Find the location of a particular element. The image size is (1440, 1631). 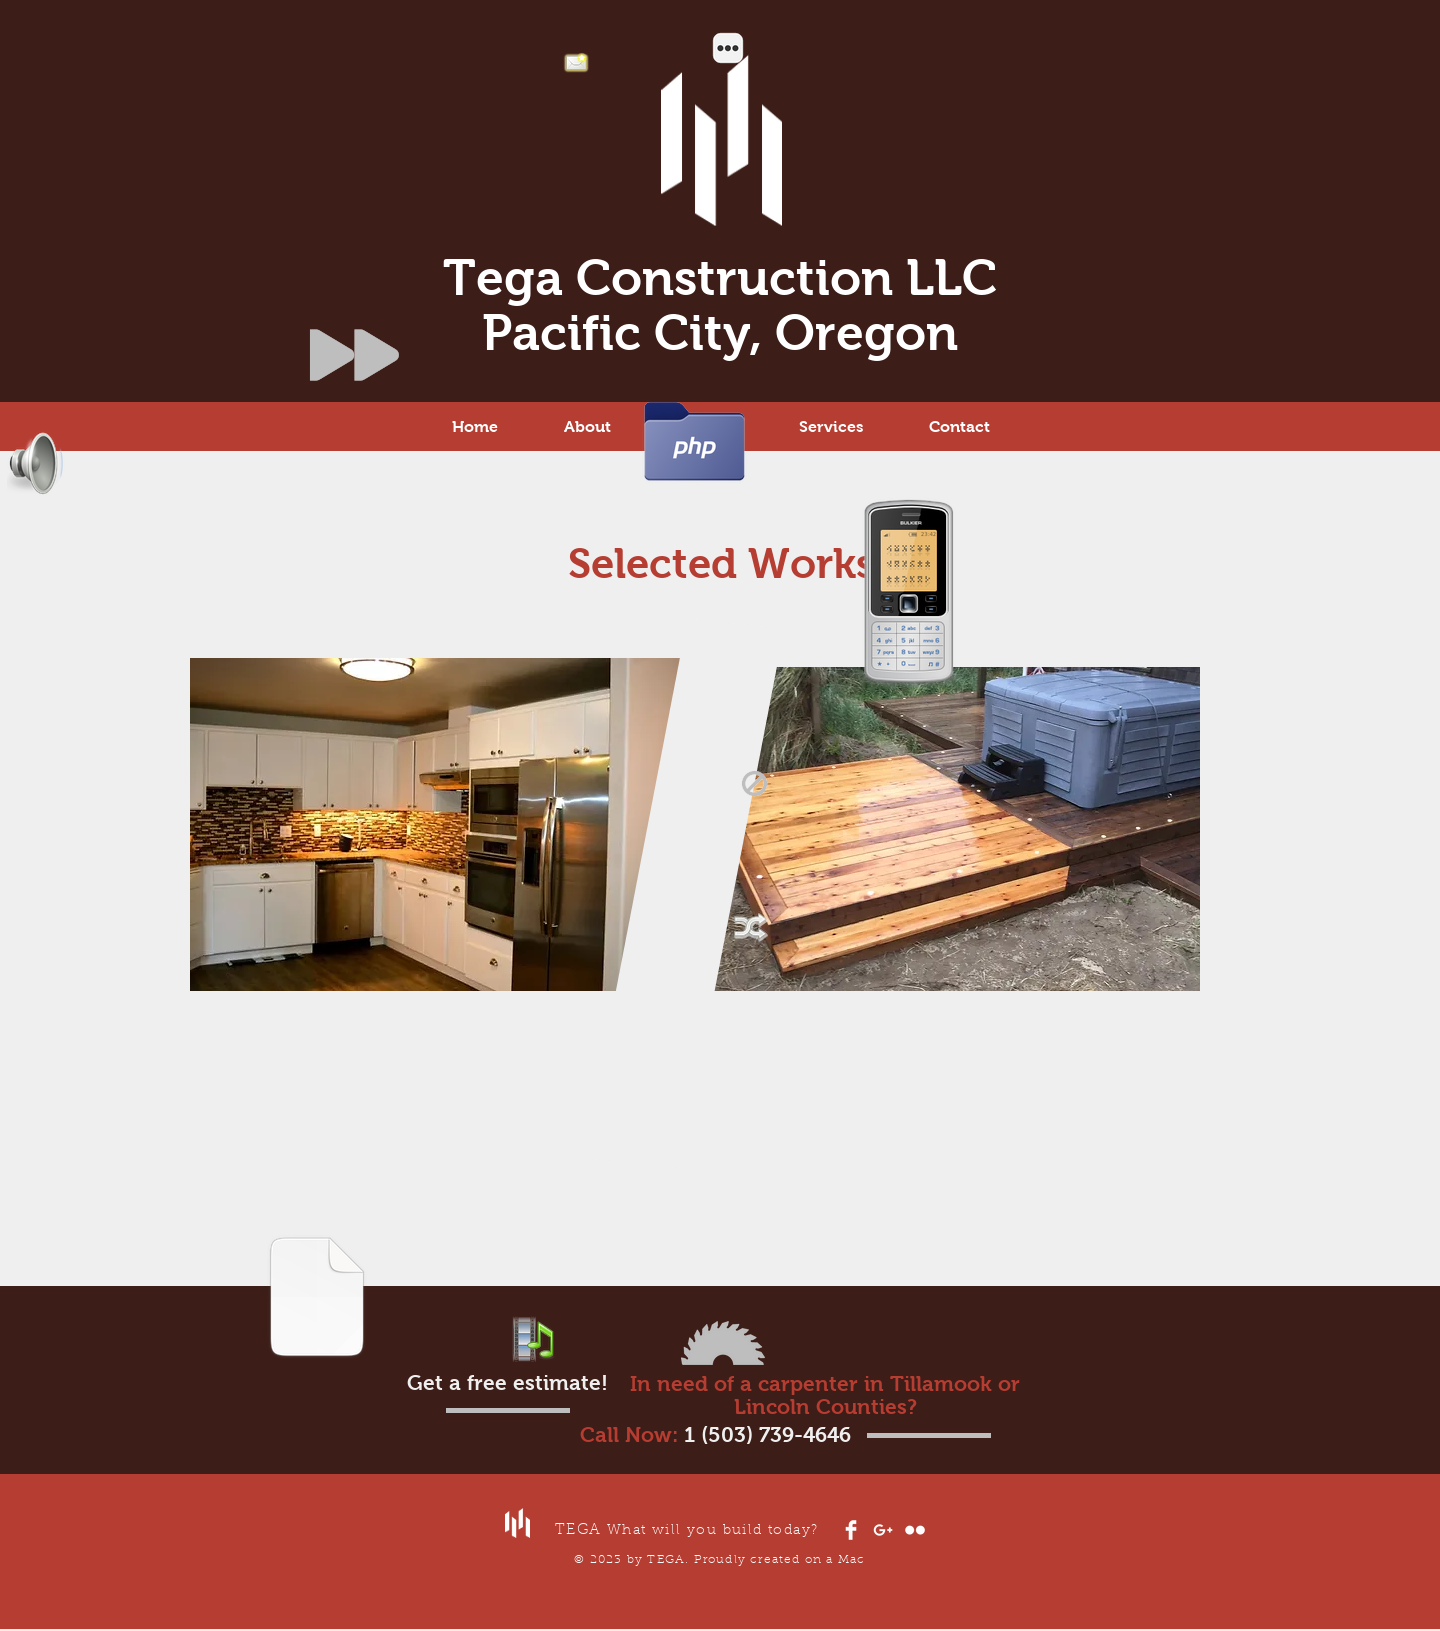

indicates audio is set to low volume is located at coordinates (40, 463).